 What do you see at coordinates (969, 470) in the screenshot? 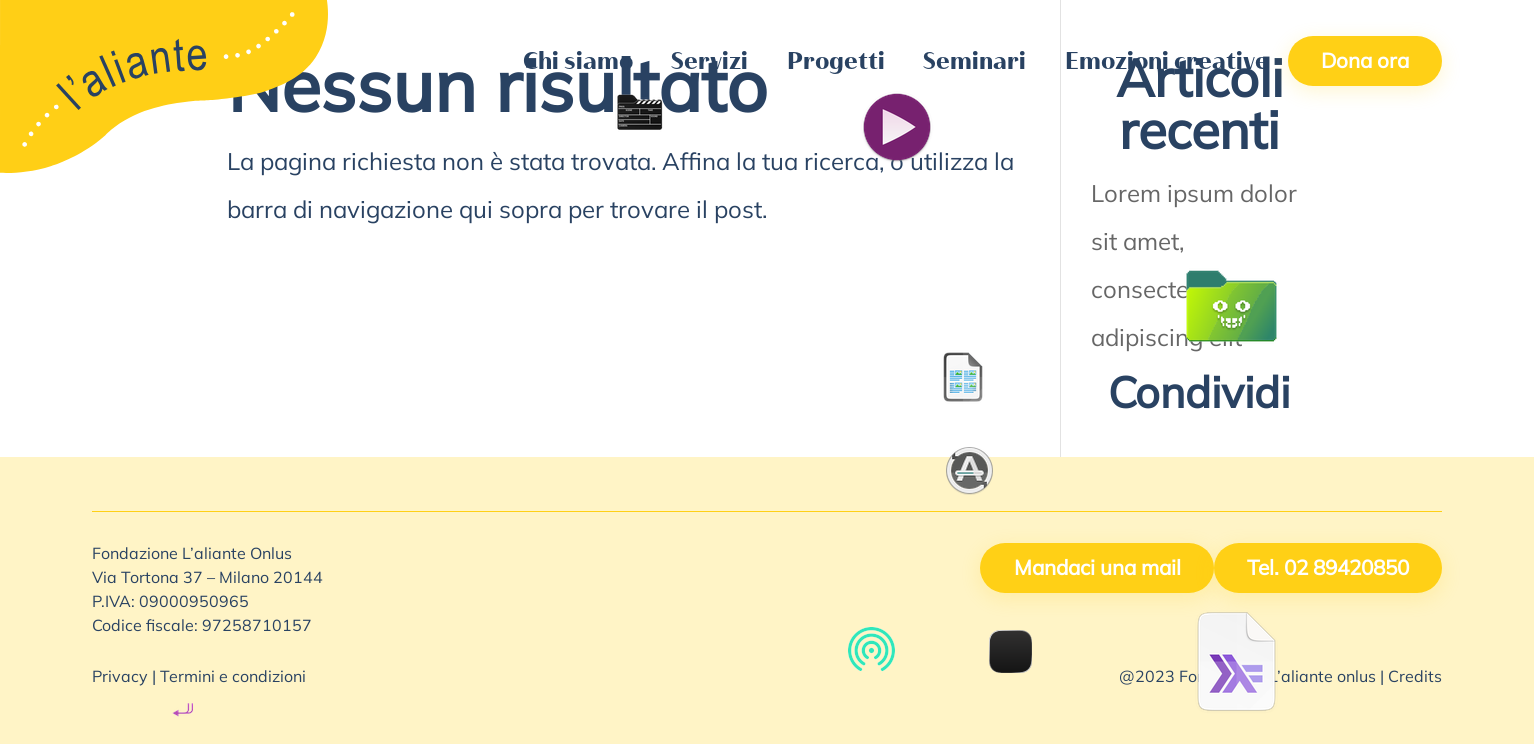
I see `open the software update manager` at bounding box center [969, 470].